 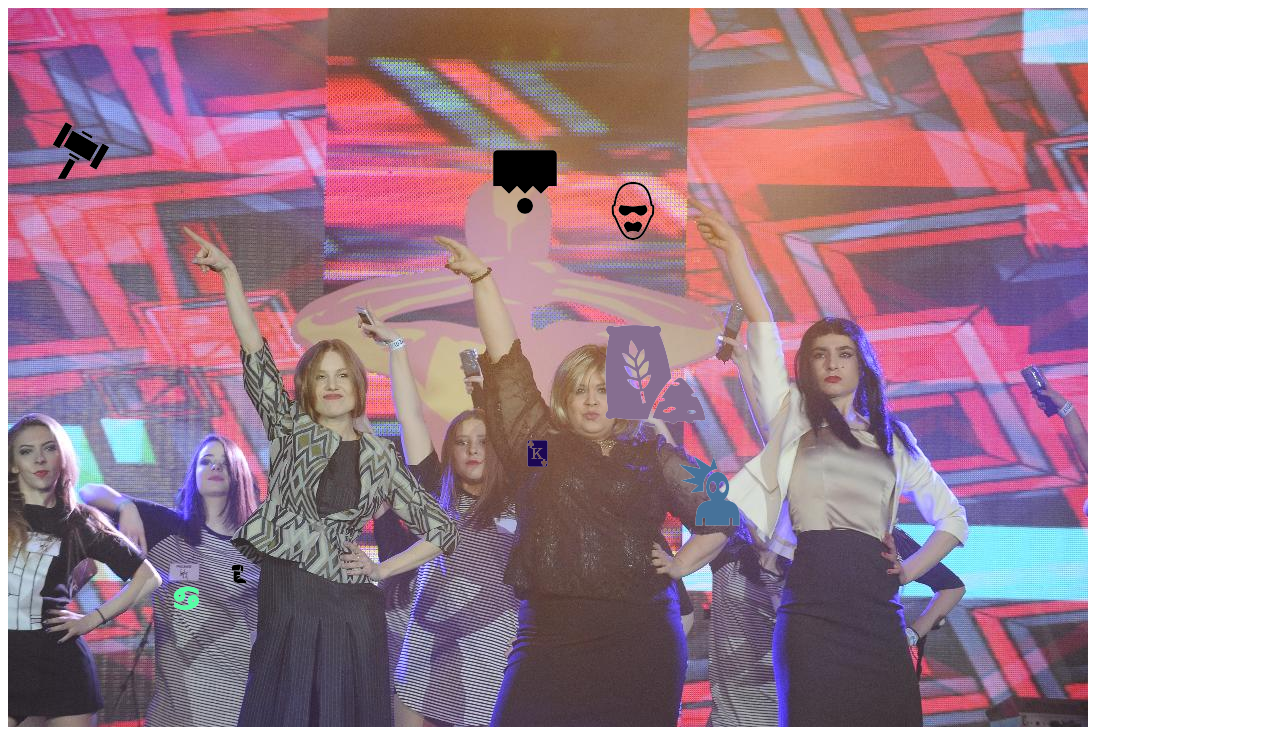 I want to click on view cancer zodiac sign information, so click(x=186, y=598).